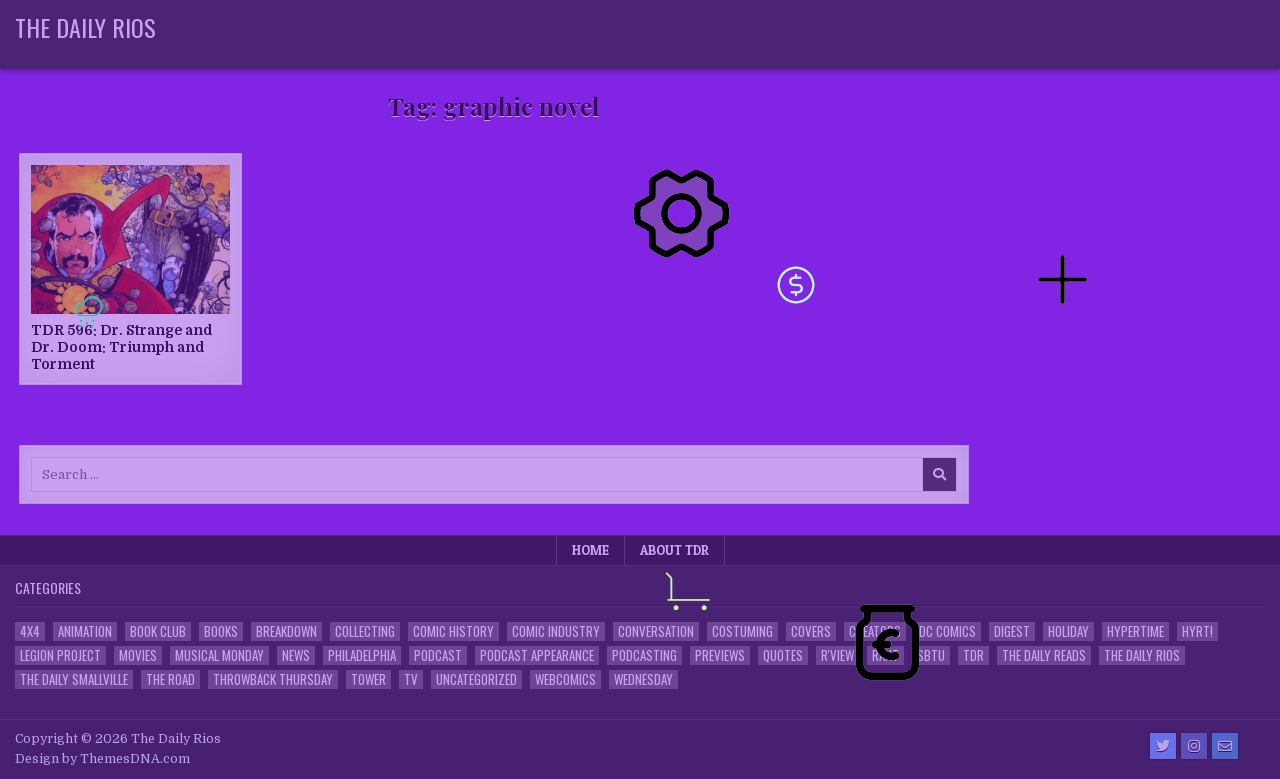 The height and width of the screenshot is (779, 1280). I want to click on view shopping cart, so click(687, 589).